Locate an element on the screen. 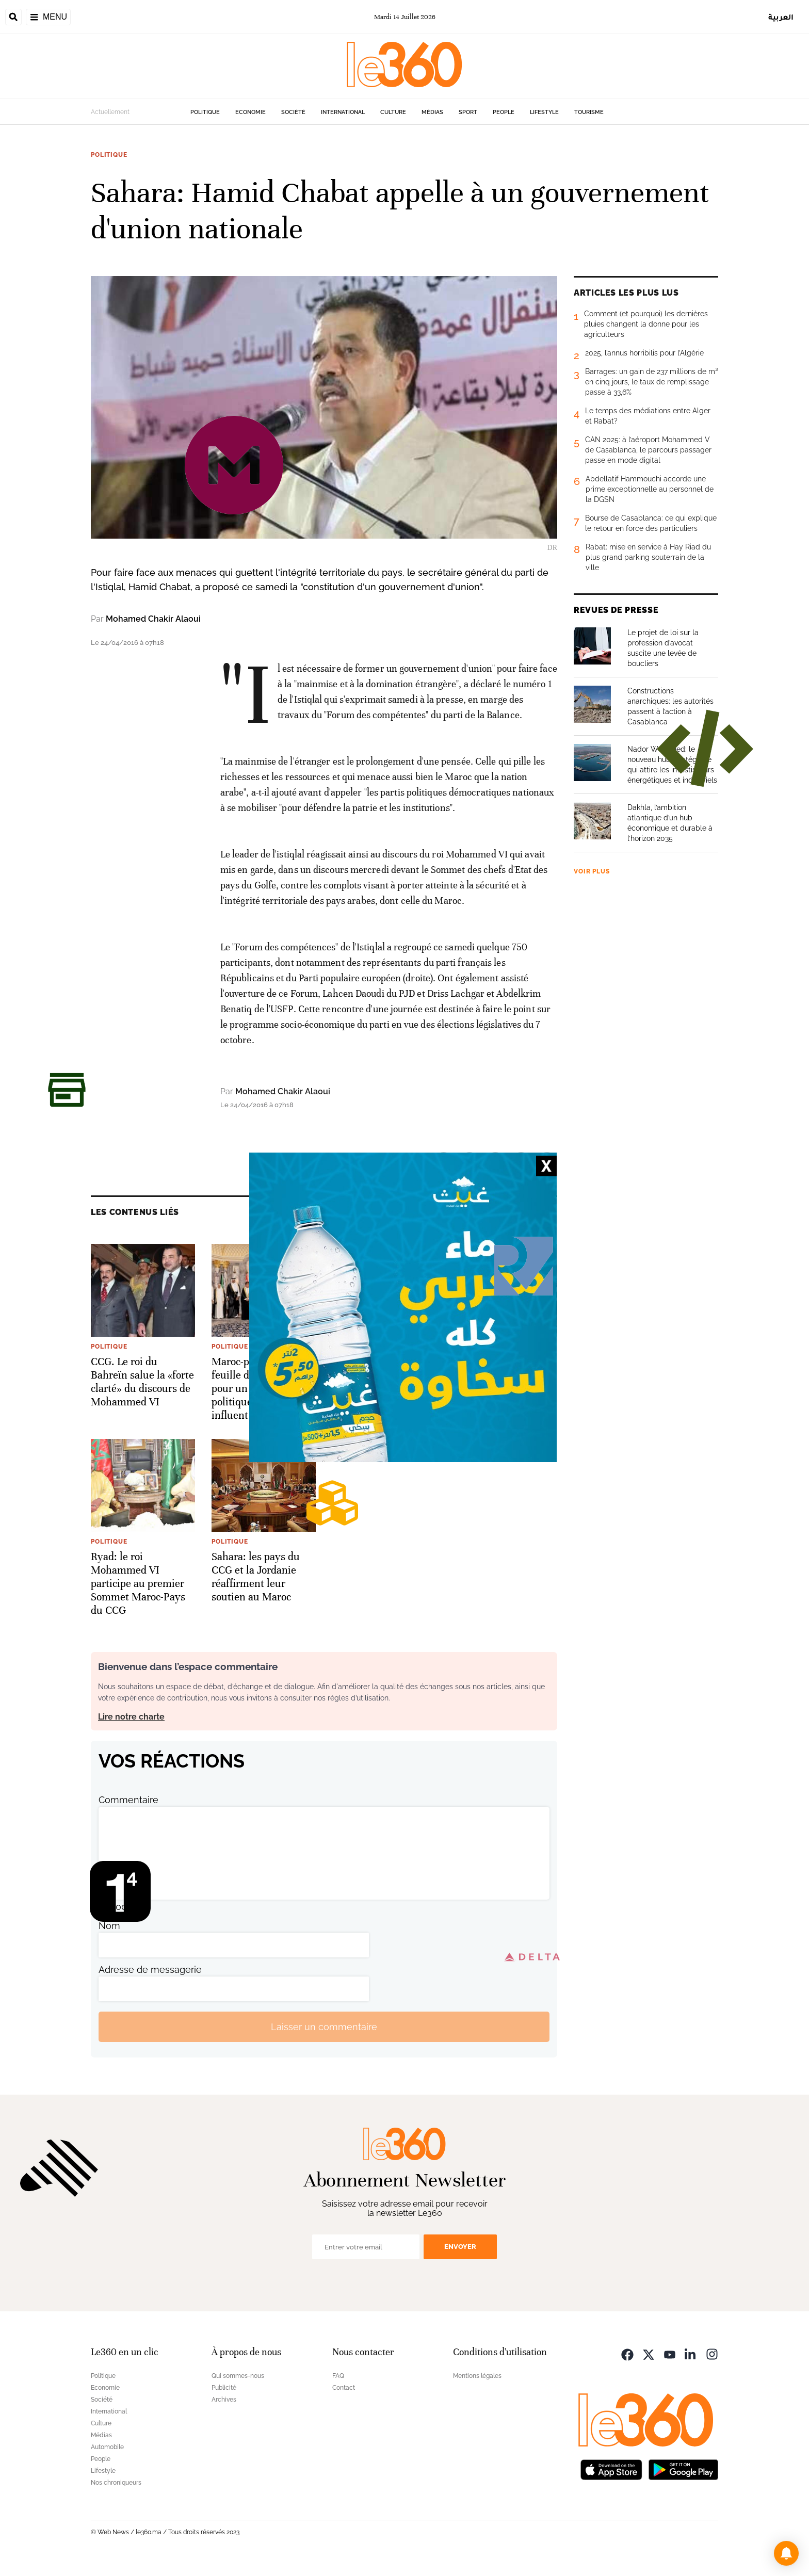  open zebpay cryptocurrency exchange app is located at coordinates (59, 2168).